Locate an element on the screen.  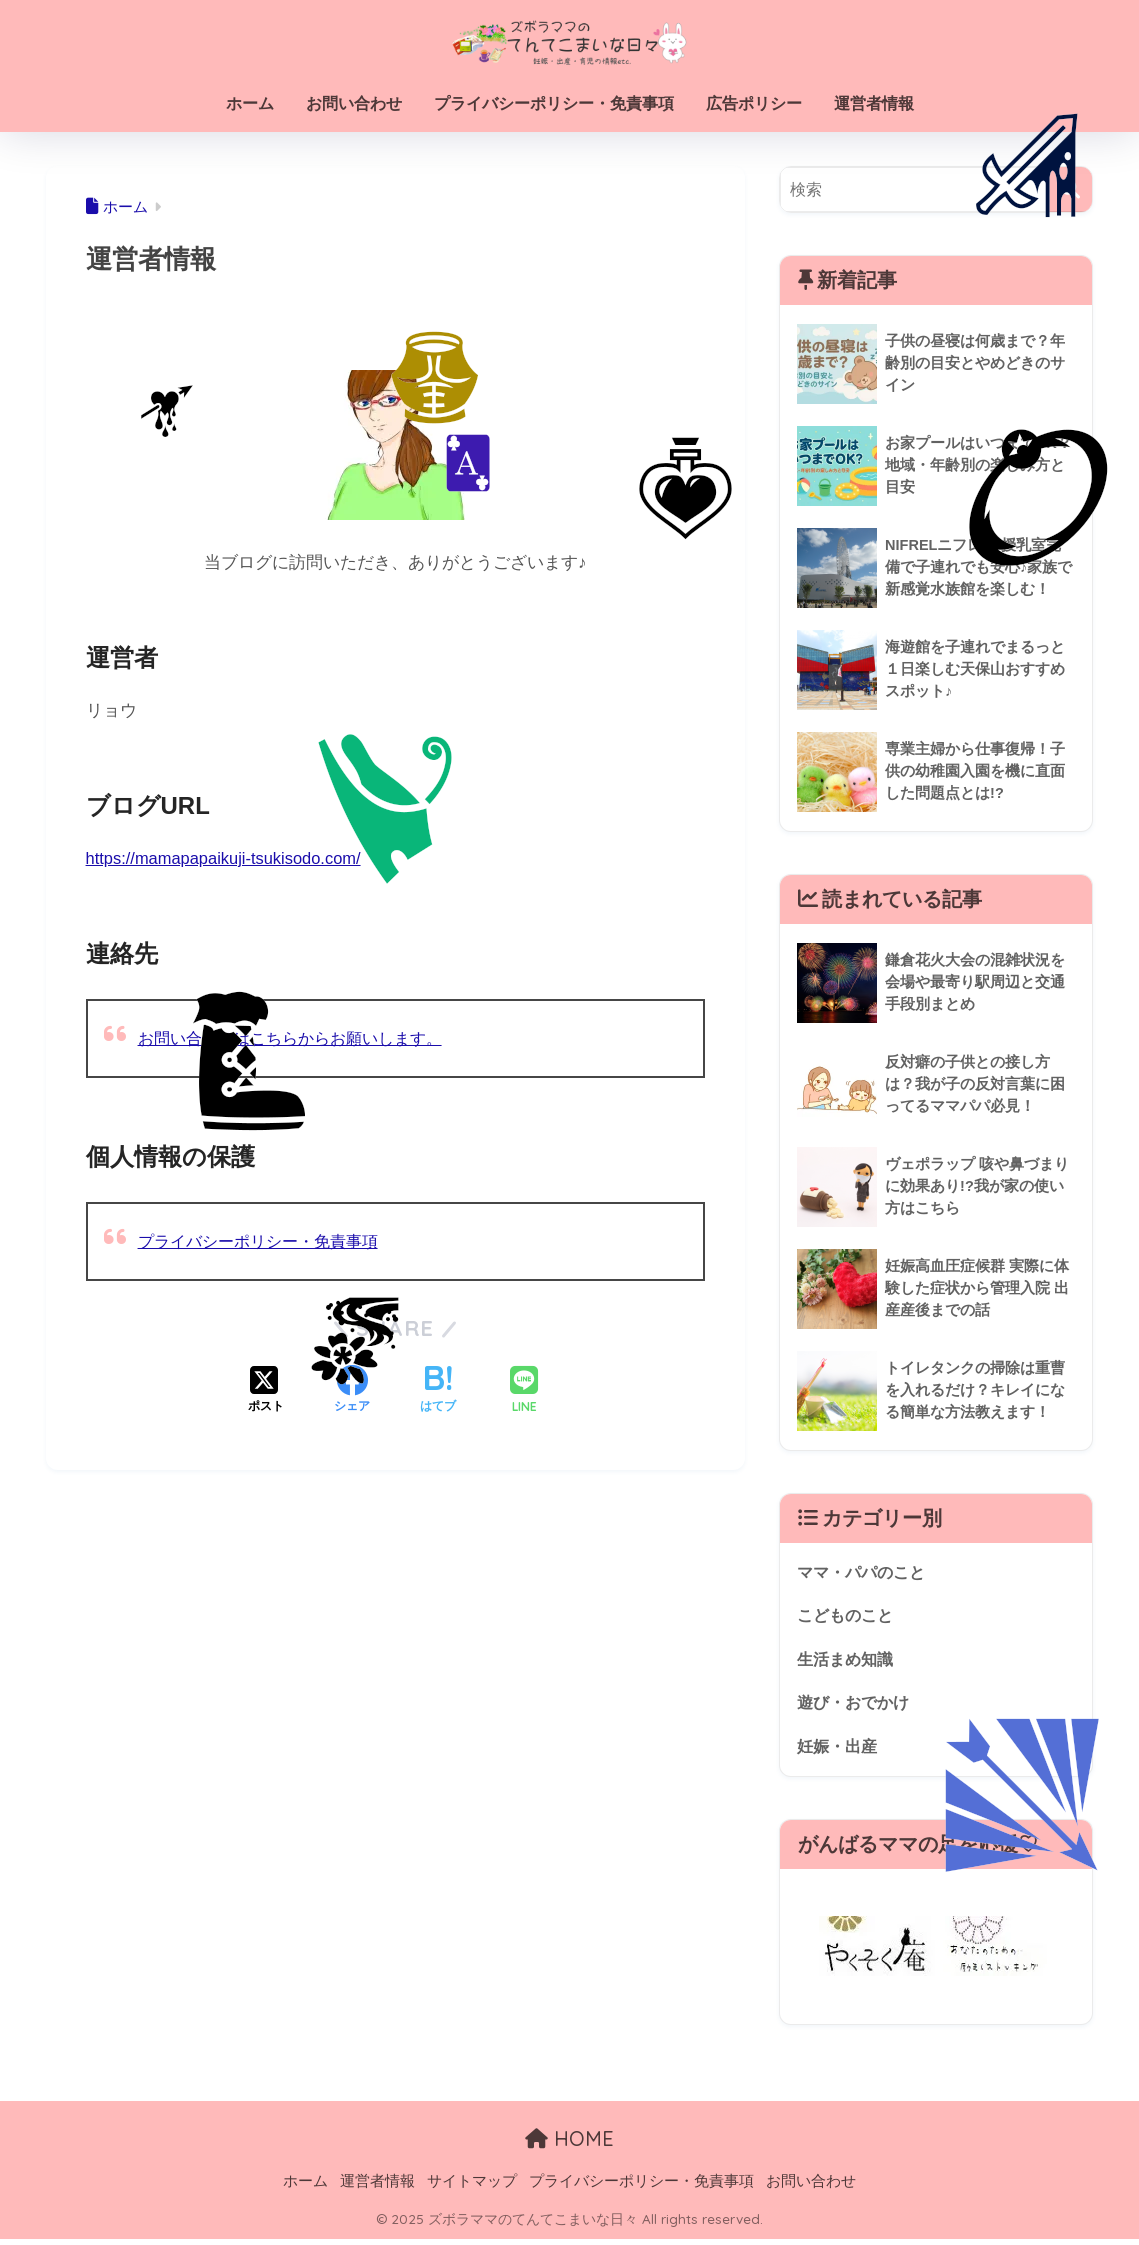
indicates heartbreak or emotional damage status is located at coordinates (167, 411).